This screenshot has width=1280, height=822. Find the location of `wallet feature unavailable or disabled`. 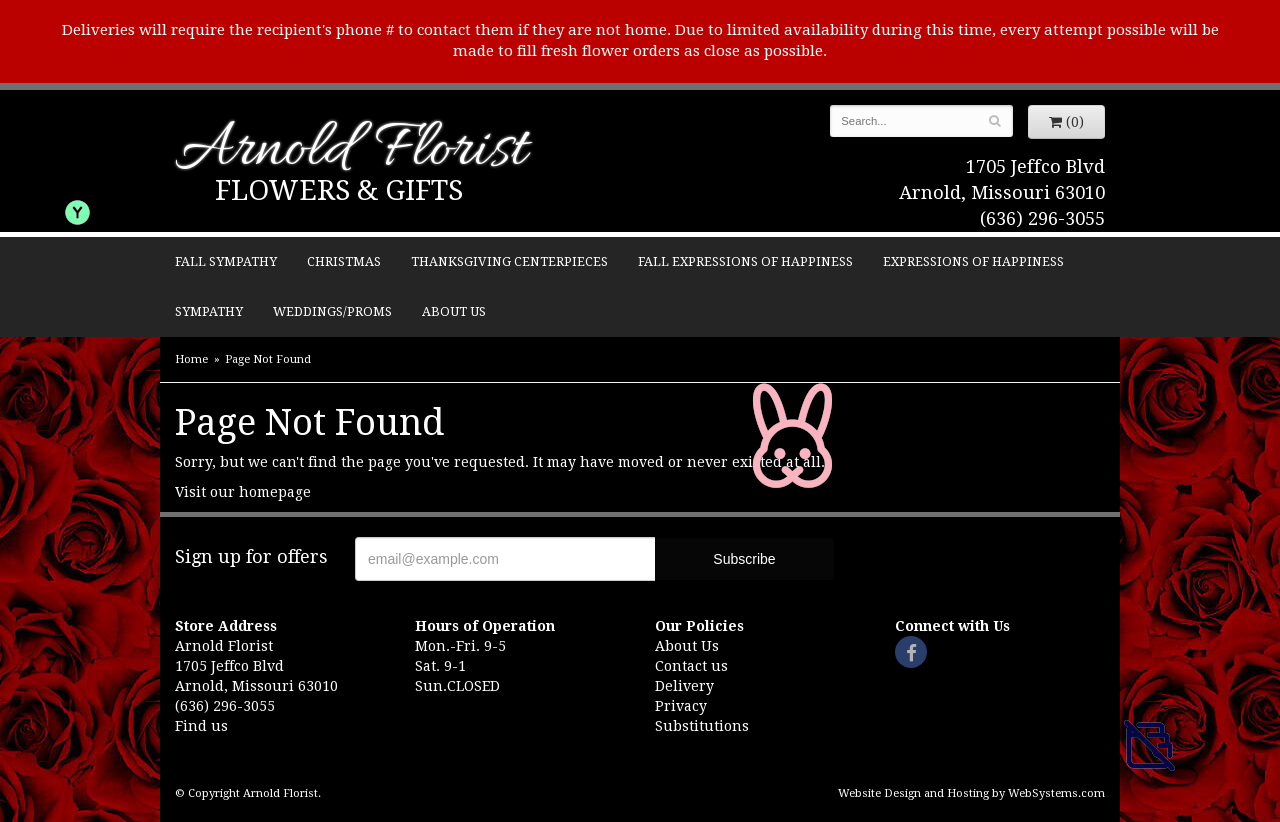

wallet feature unavailable or disabled is located at coordinates (1149, 745).